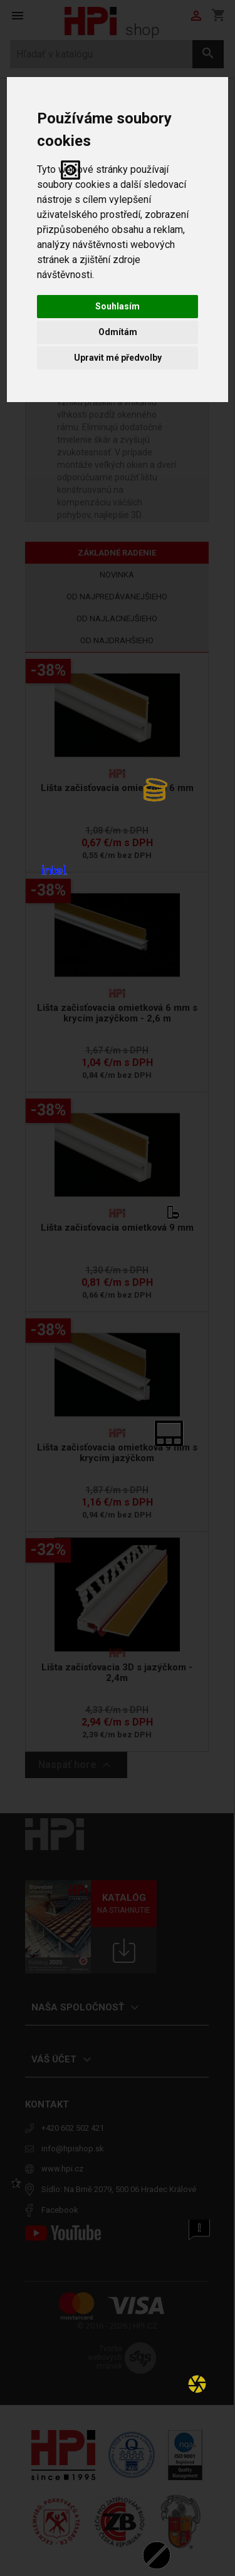 The image size is (235, 2576). What do you see at coordinates (55, 870) in the screenshot?
I see `Intel corporation brand logo` at bounding box center [55, 870].